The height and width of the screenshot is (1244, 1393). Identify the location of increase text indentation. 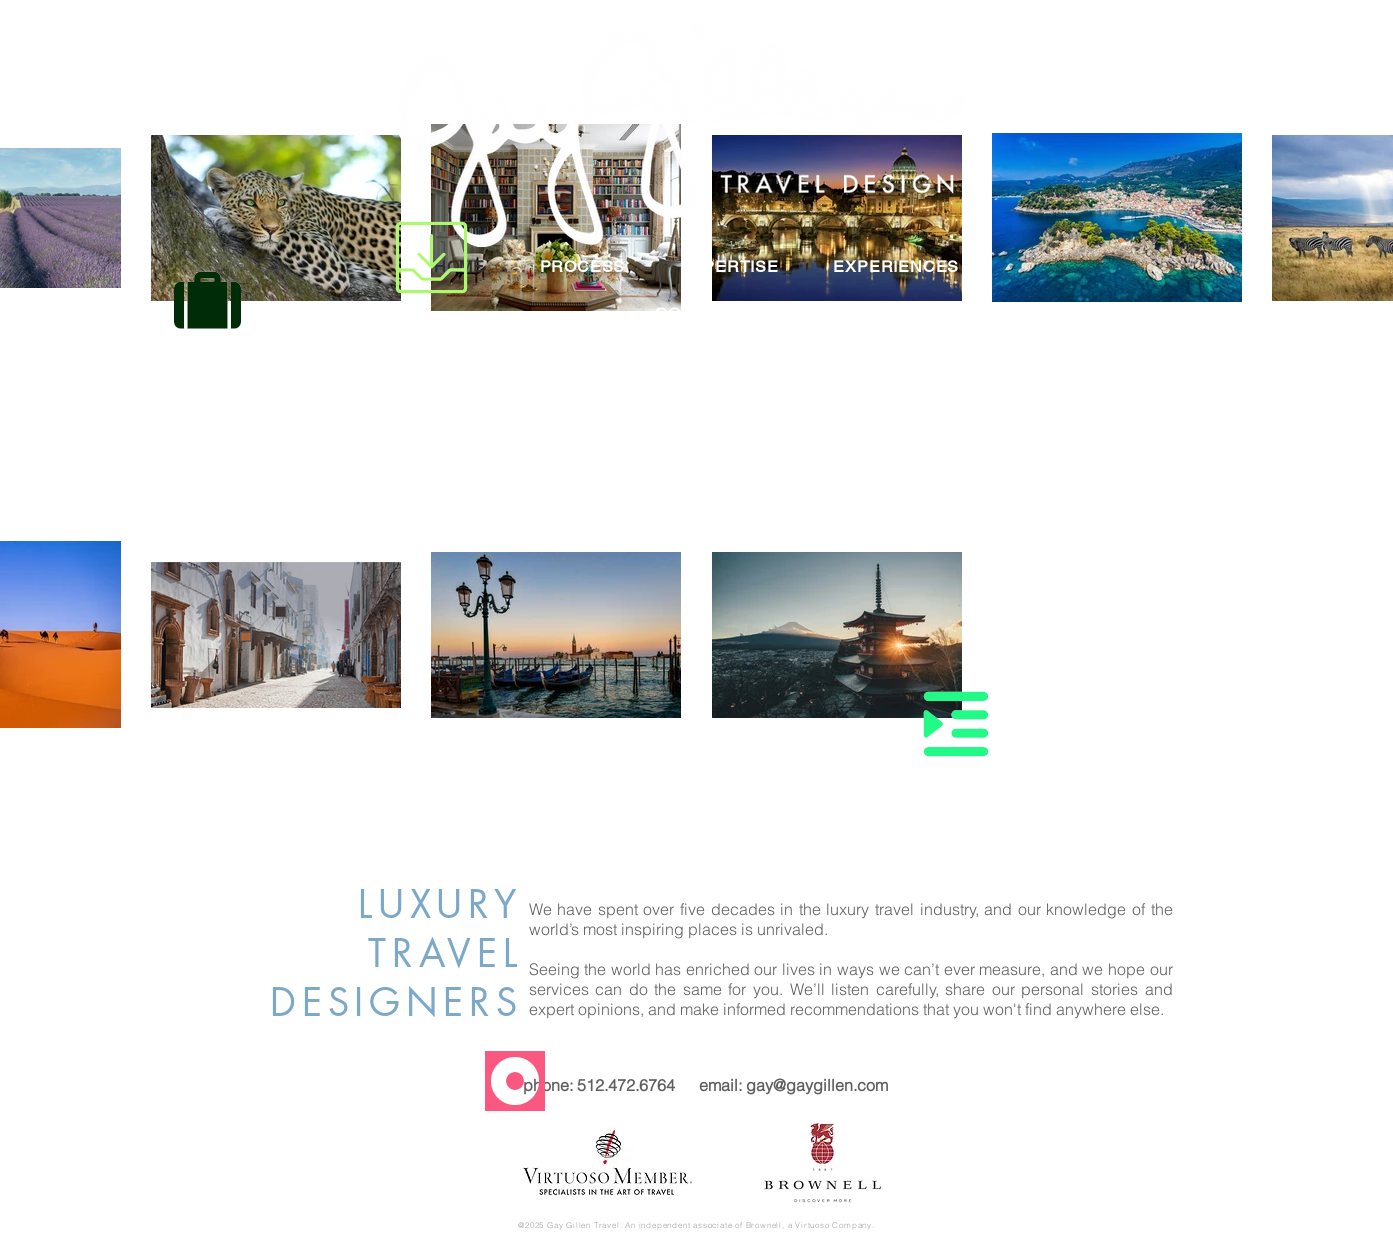
(956, 724).